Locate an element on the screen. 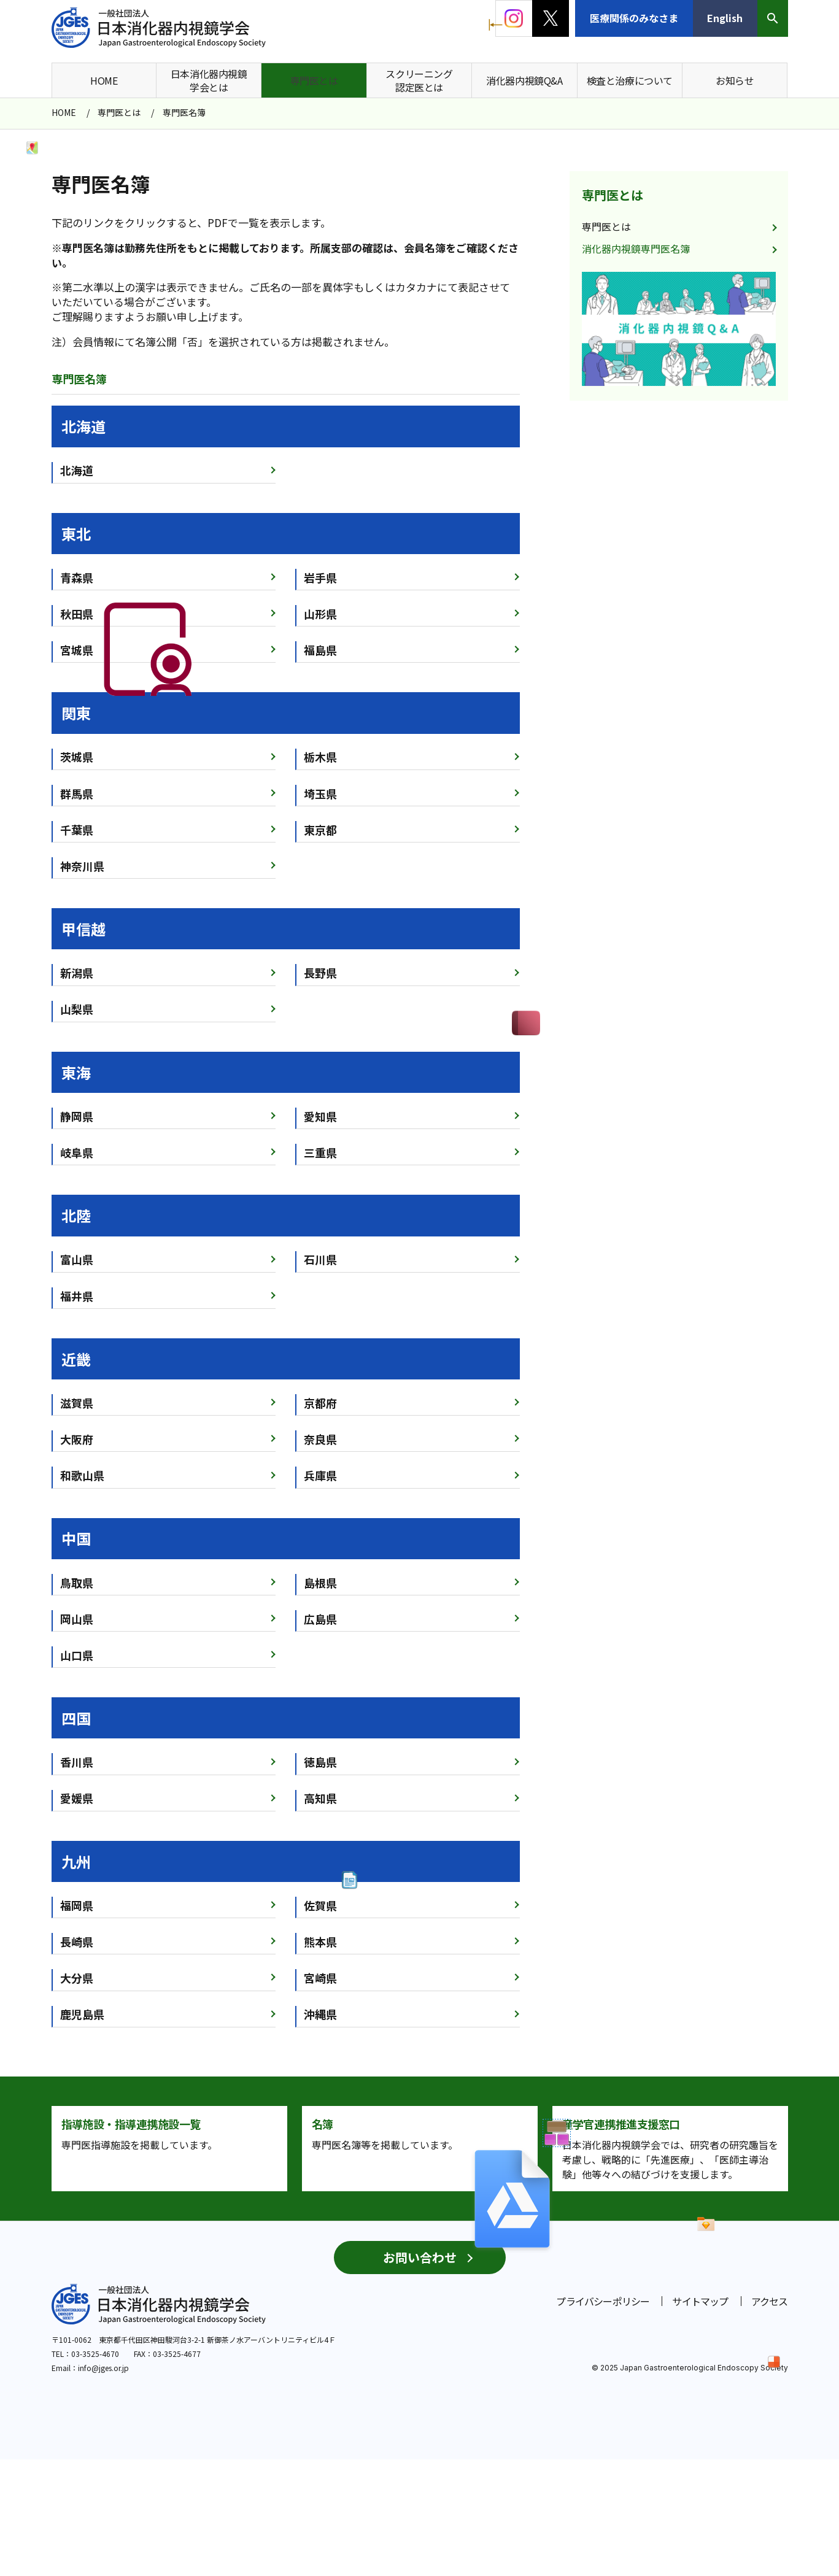 The image size is (839, 2576). open a GPX route or waypoint file is located at coordinates (32, 147).